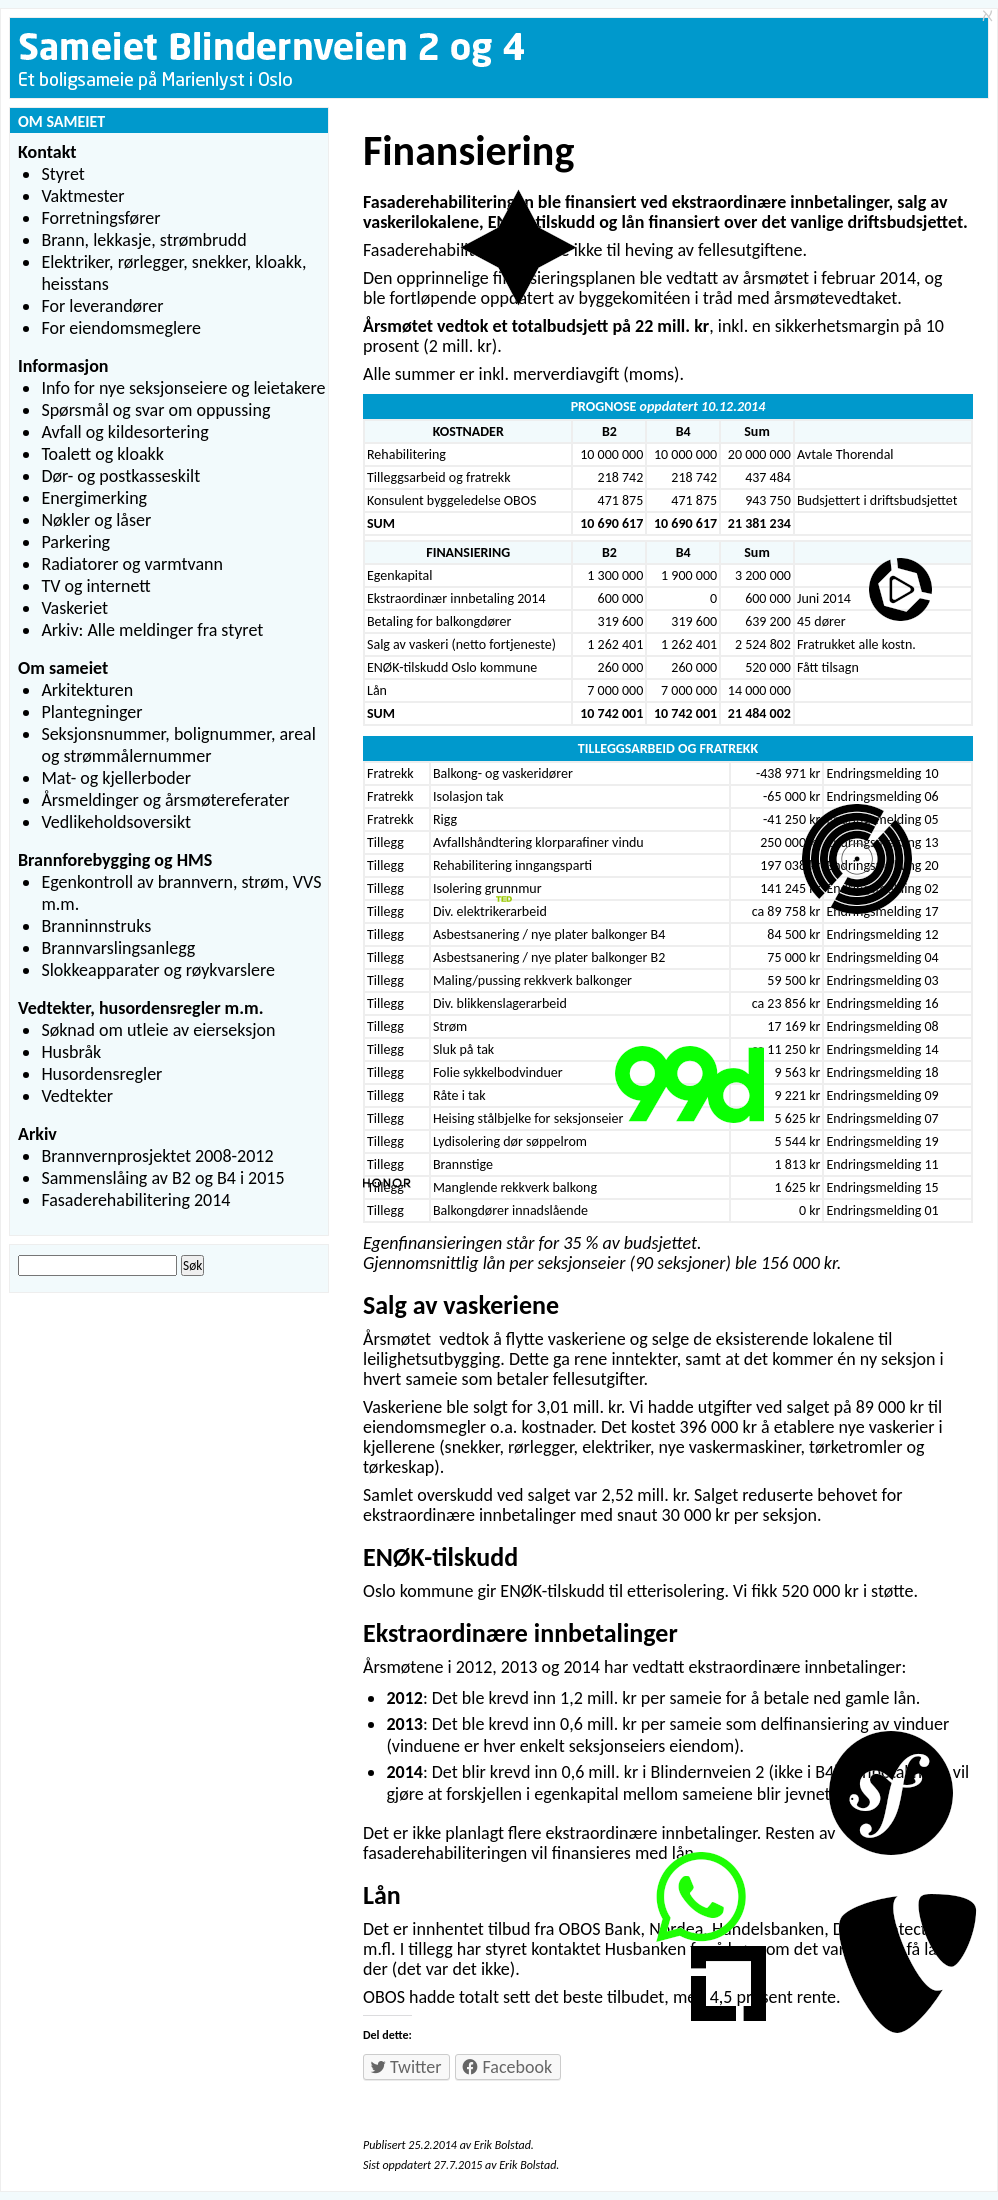  What do you see at coordinates (689, 1084) in the screenshot?
I see `99designs logo - link to design marketplace platform` at bounding box center [689, 1084].